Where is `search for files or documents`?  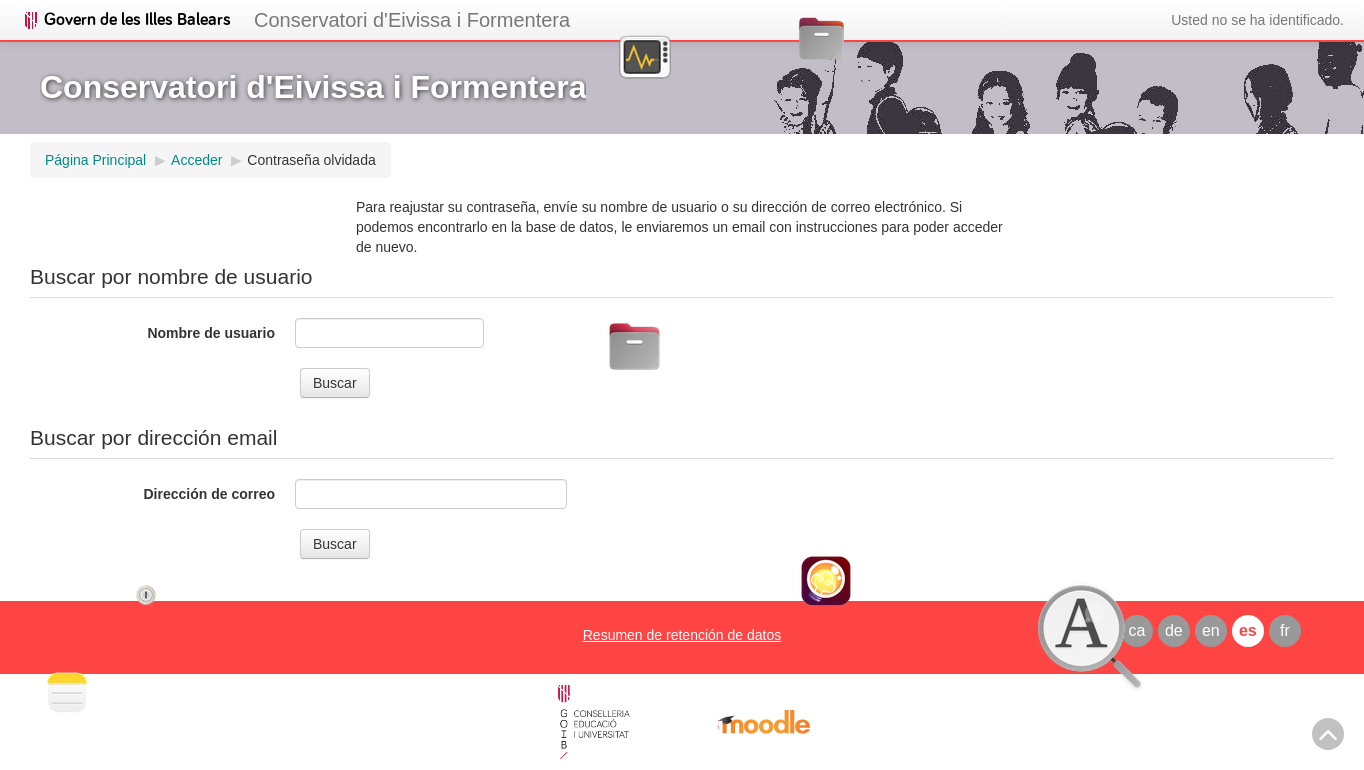
search for files or documents is located at coordinates (1088, 635).